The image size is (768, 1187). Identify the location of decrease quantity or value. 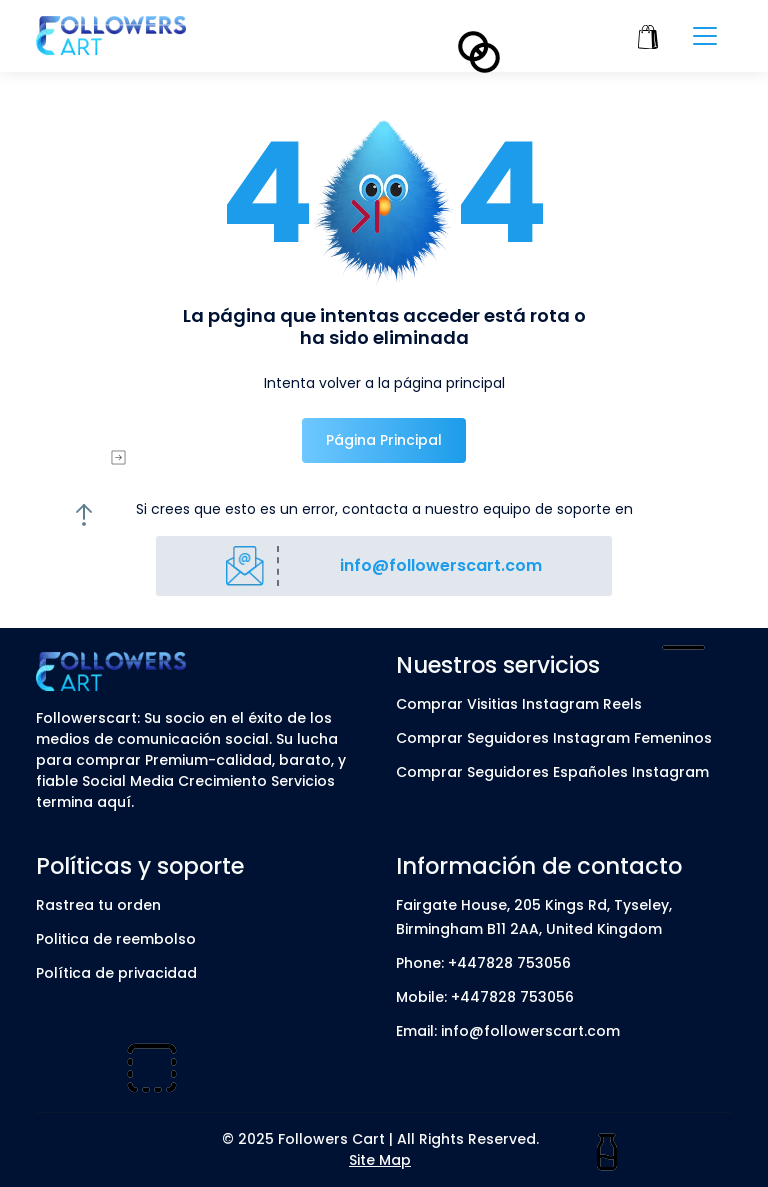
(683, 647).